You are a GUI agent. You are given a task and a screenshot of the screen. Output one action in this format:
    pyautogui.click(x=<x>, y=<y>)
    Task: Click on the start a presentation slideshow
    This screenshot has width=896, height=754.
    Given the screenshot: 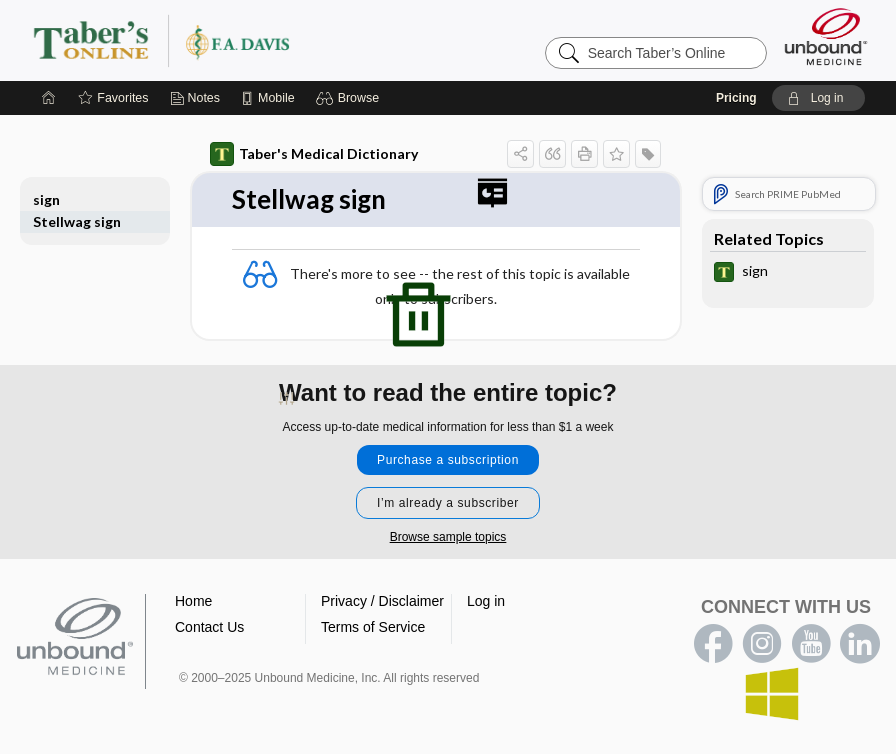 What is the action you would take?
    pyautogui.click(x=492, y=191)
    